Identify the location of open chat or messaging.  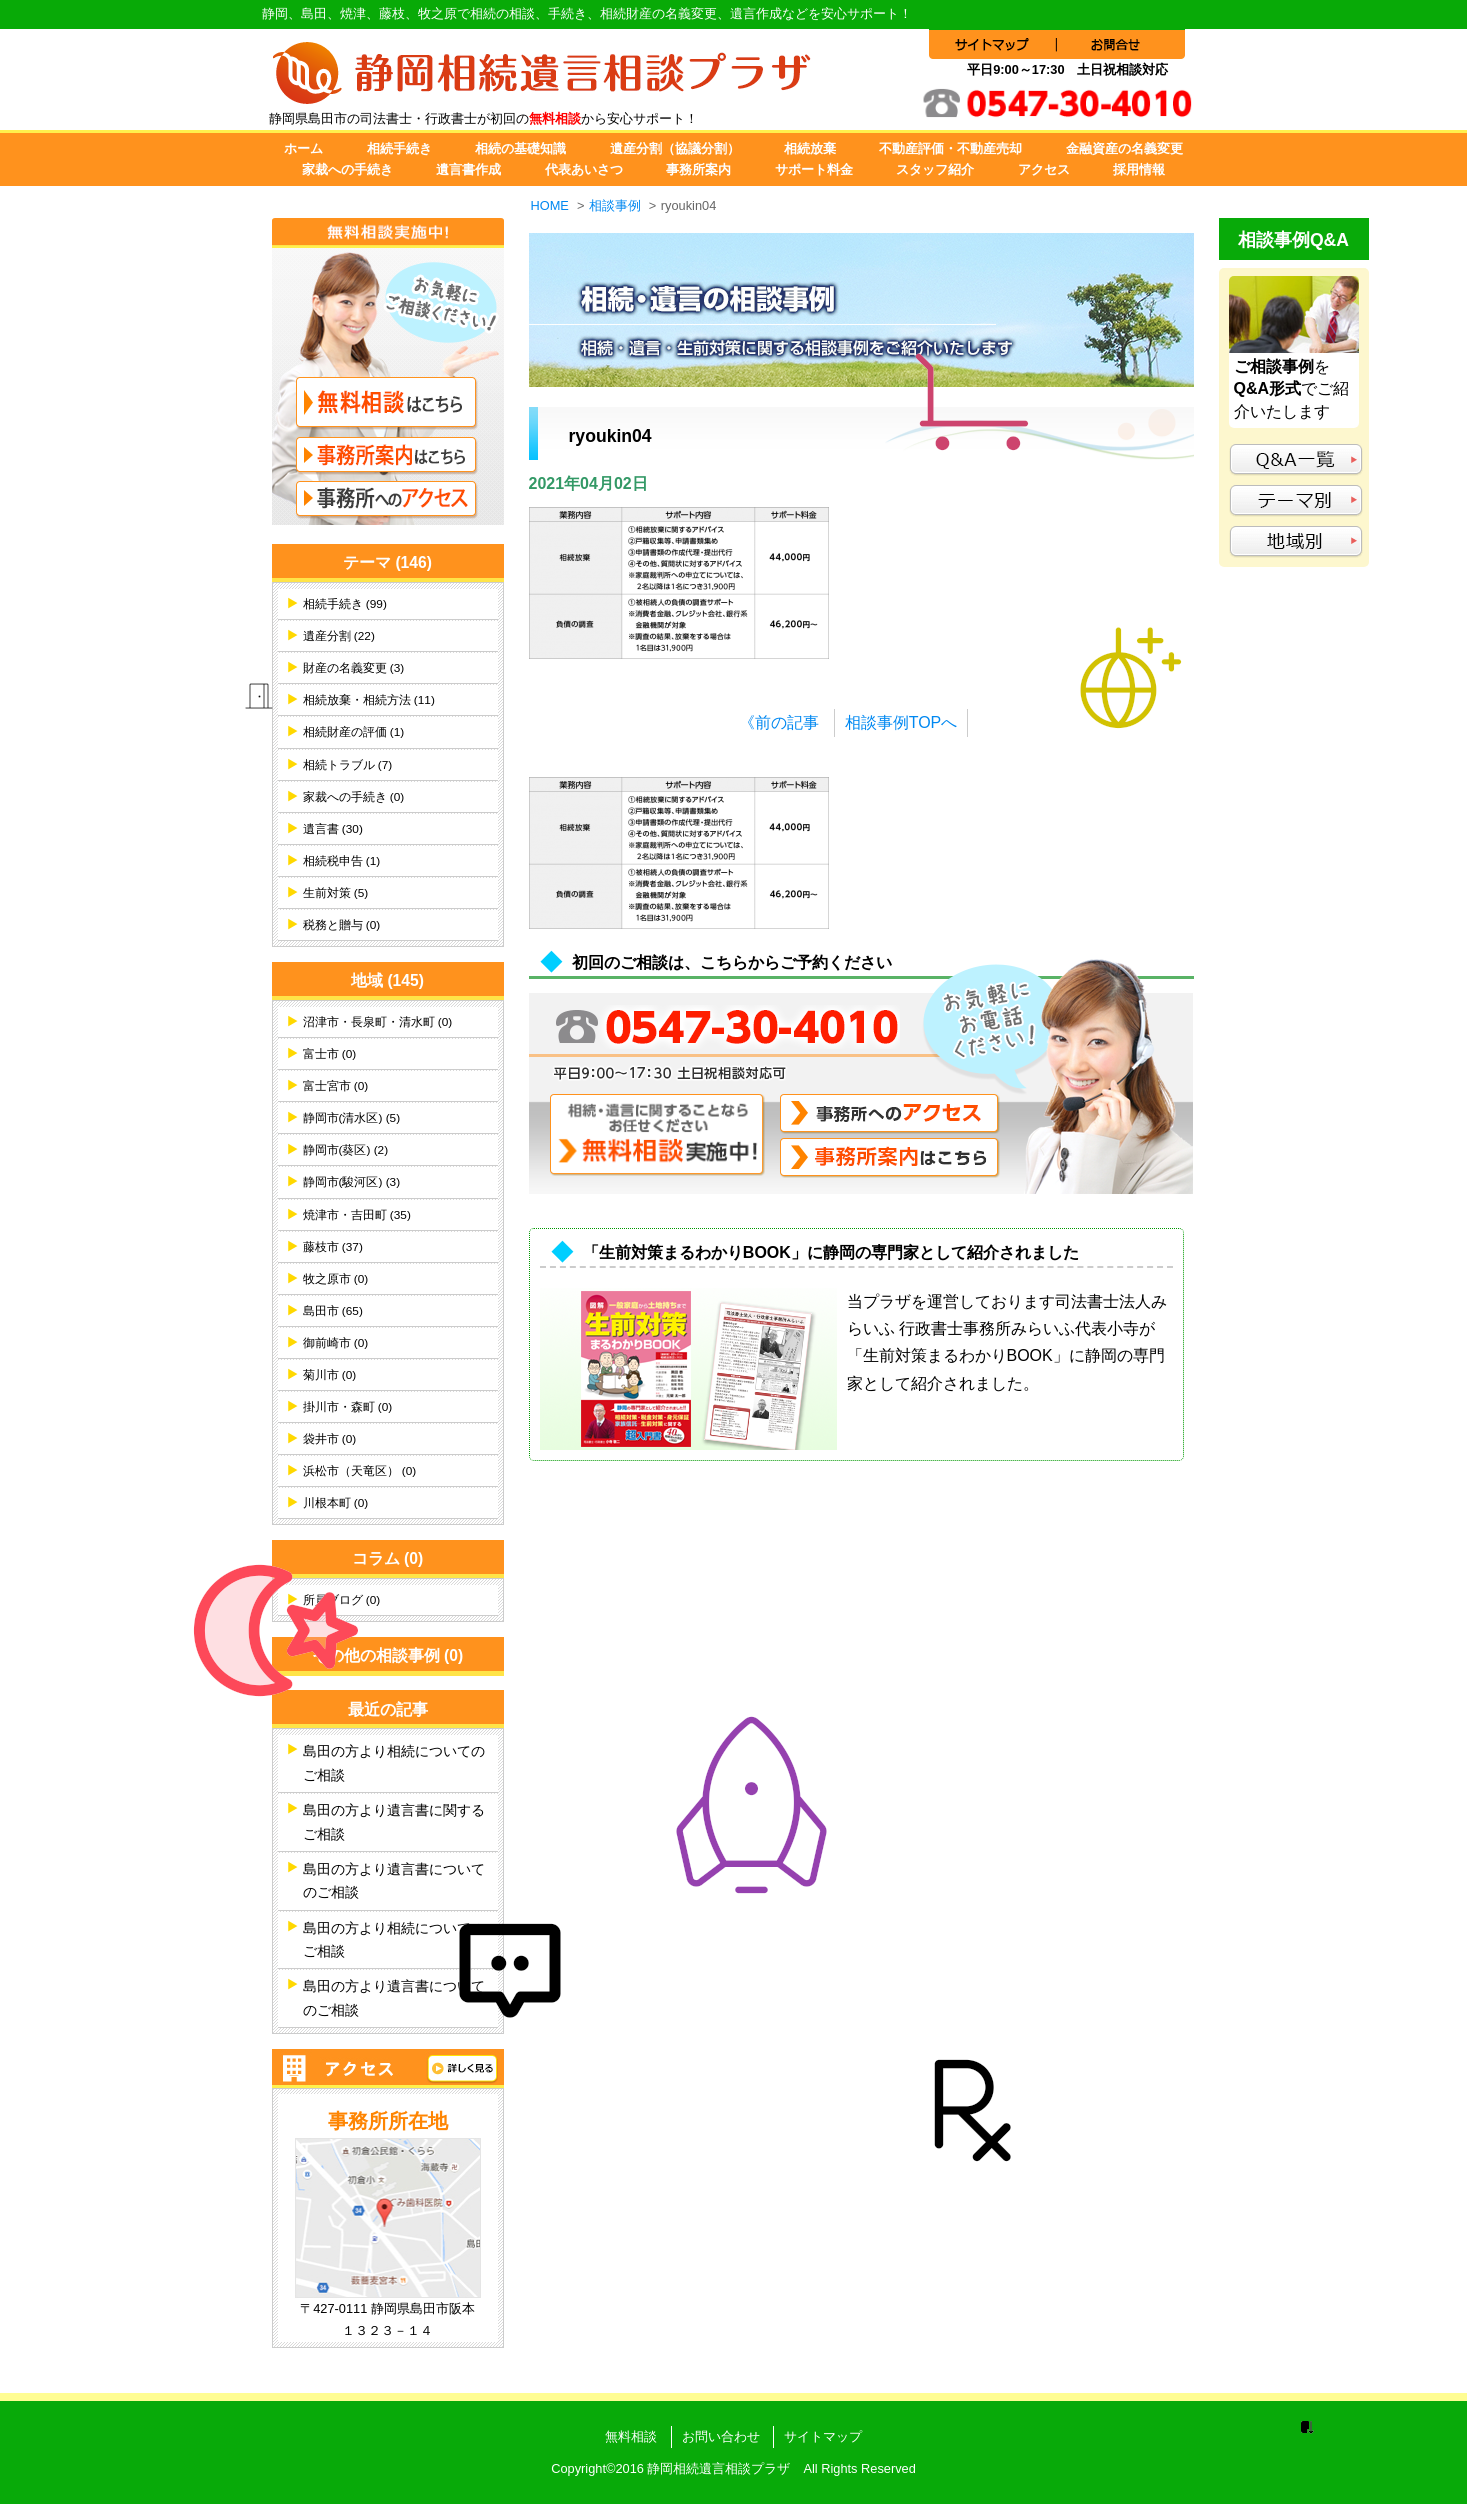
(510, 1967).